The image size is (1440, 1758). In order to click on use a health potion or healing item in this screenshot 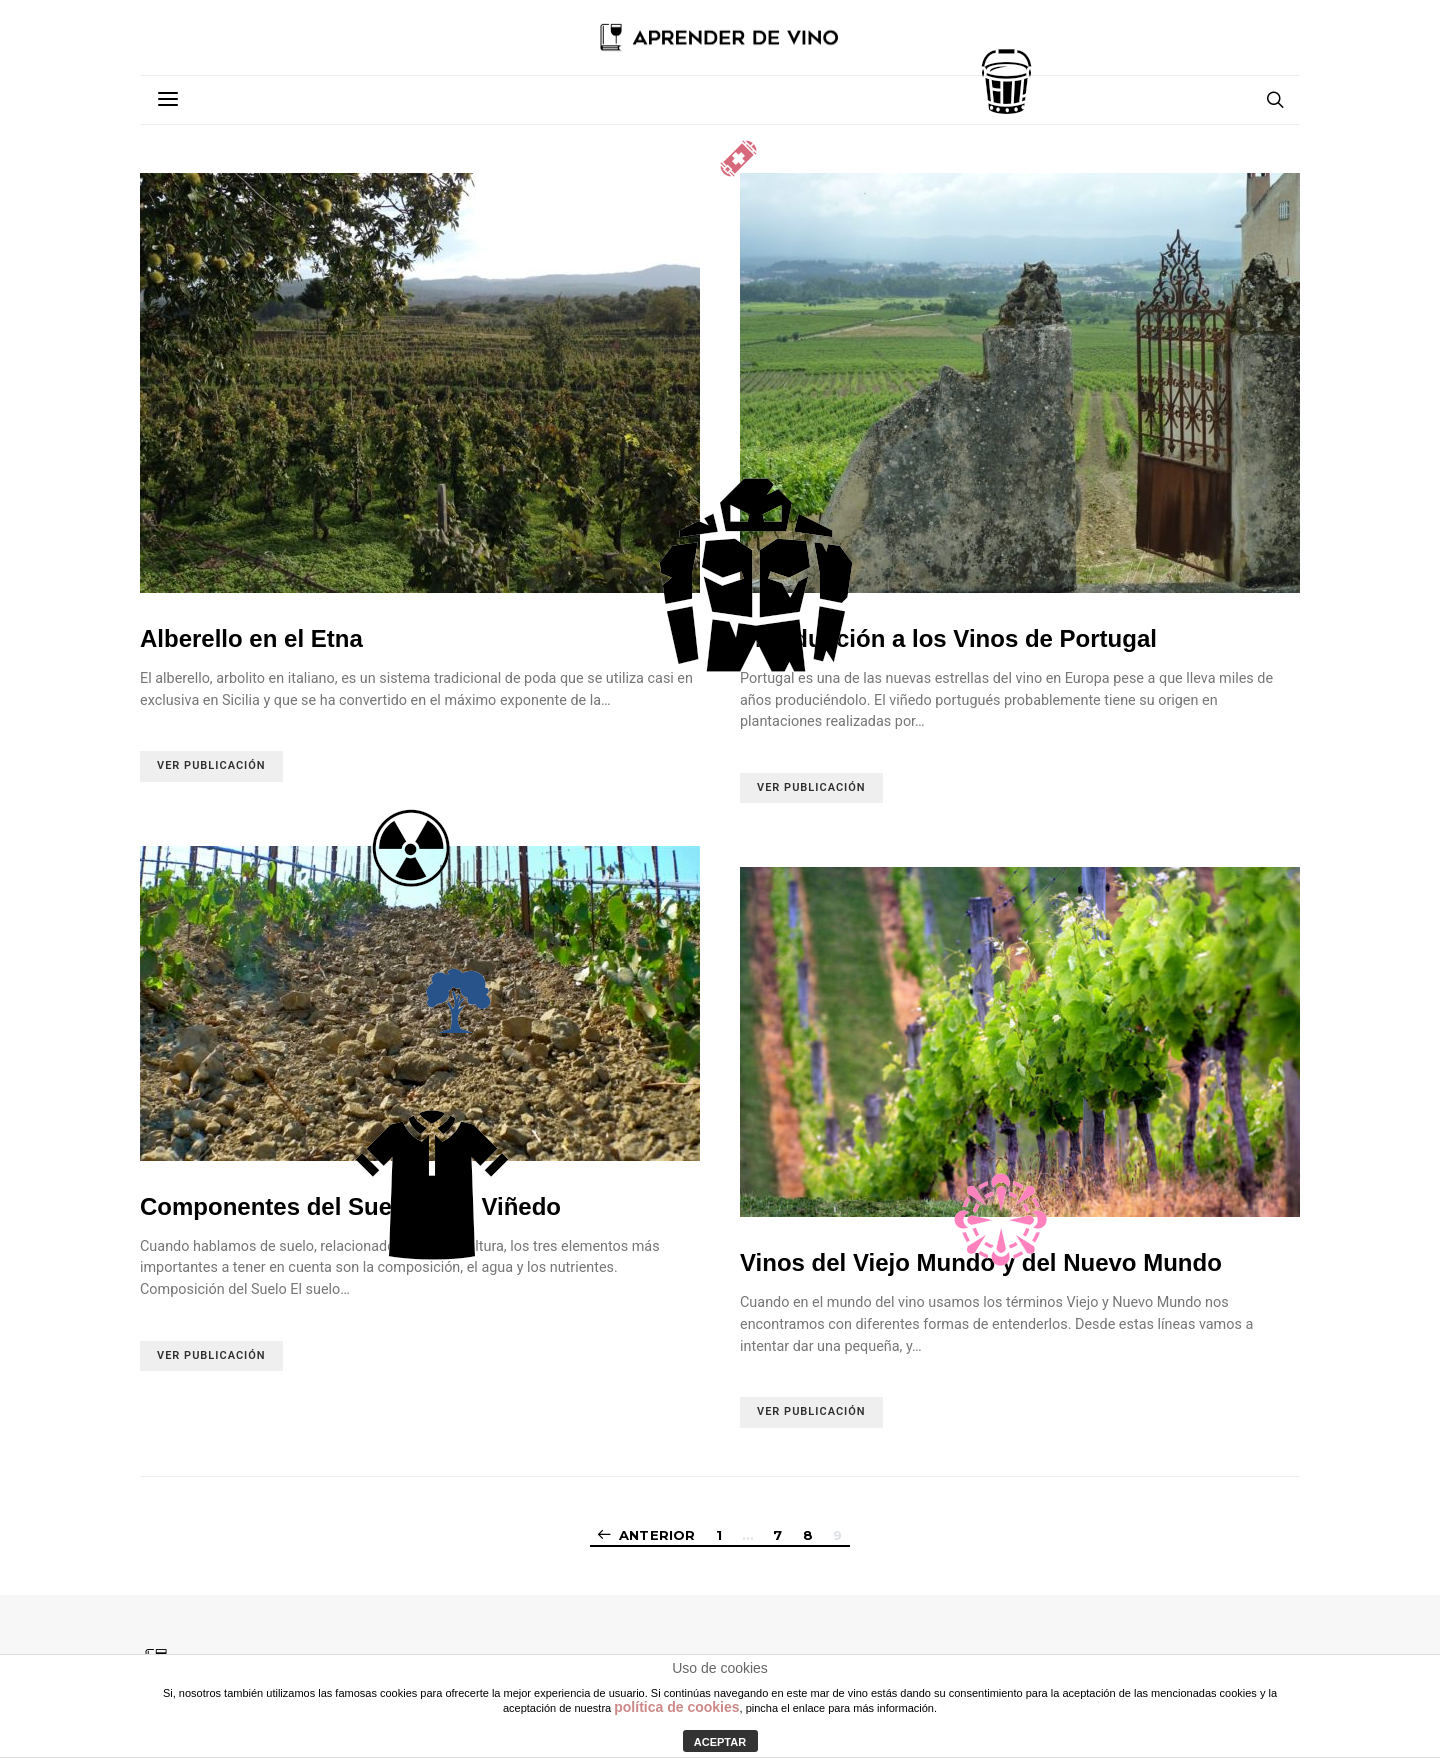, I will do `click(738, 158)`.